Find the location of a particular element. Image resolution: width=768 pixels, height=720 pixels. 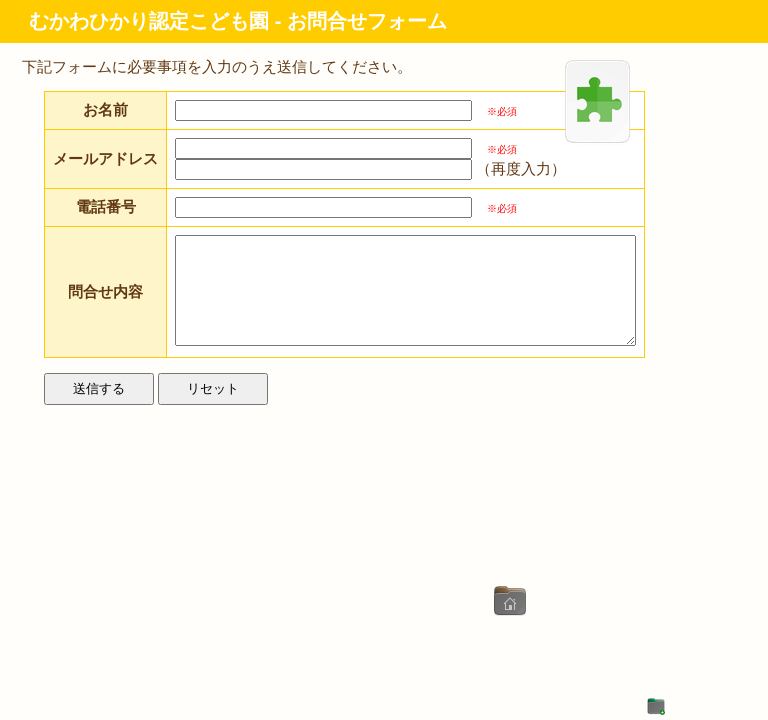

access your home folder is located at coordinates (510, 600).